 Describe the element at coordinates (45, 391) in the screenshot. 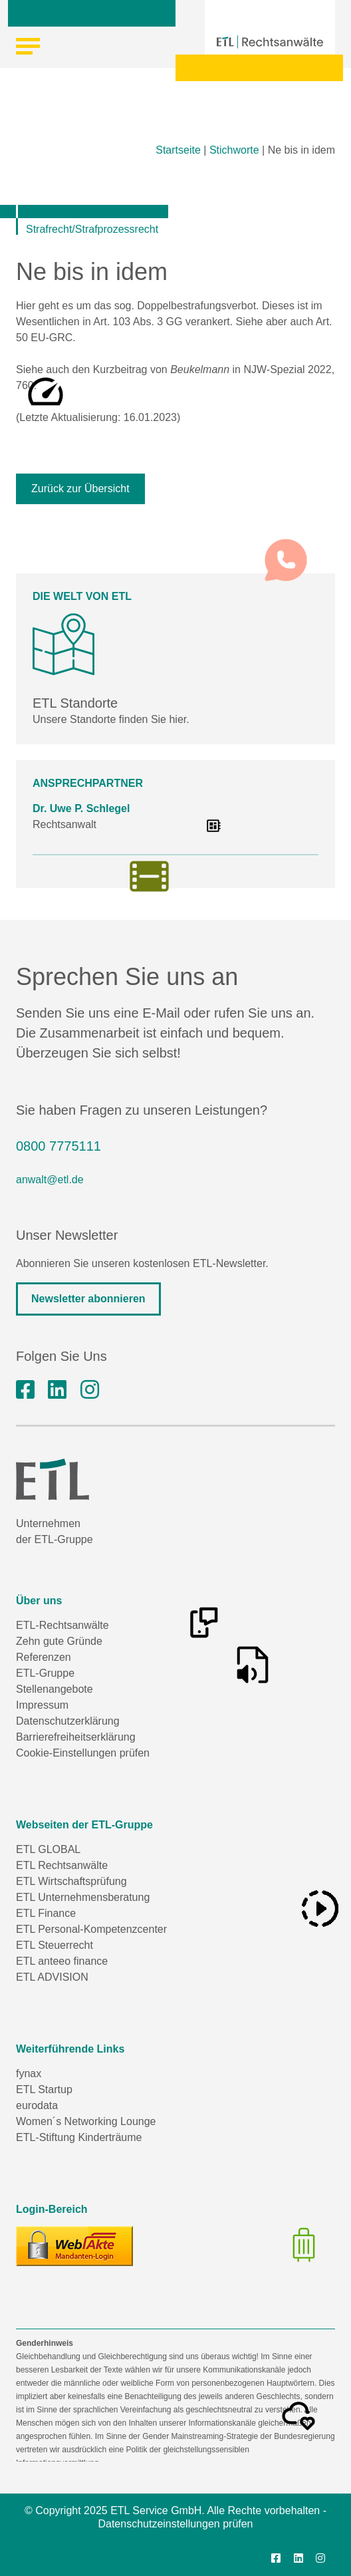

I see `adjust playback speed` at that location.